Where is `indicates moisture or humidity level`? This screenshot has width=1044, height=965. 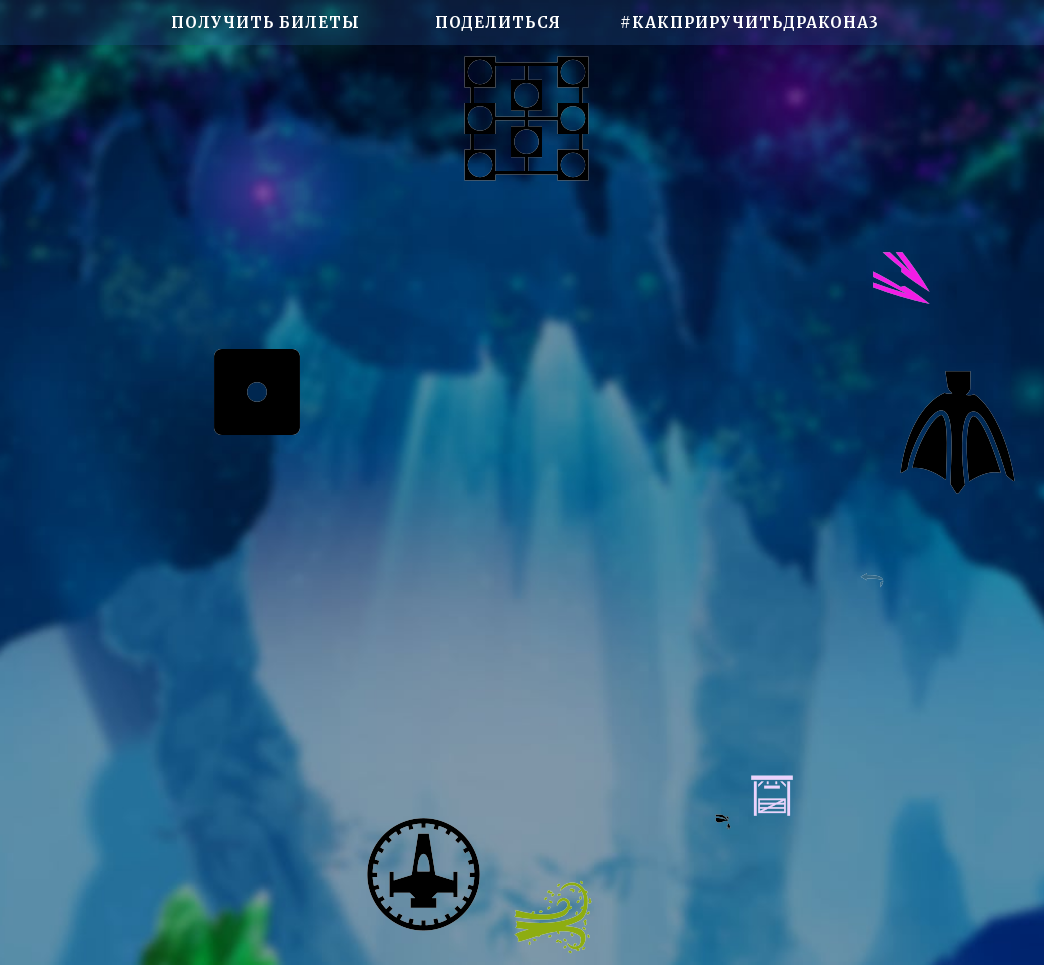
indicates moisture or humidity level is located at coordinates (723, 822).